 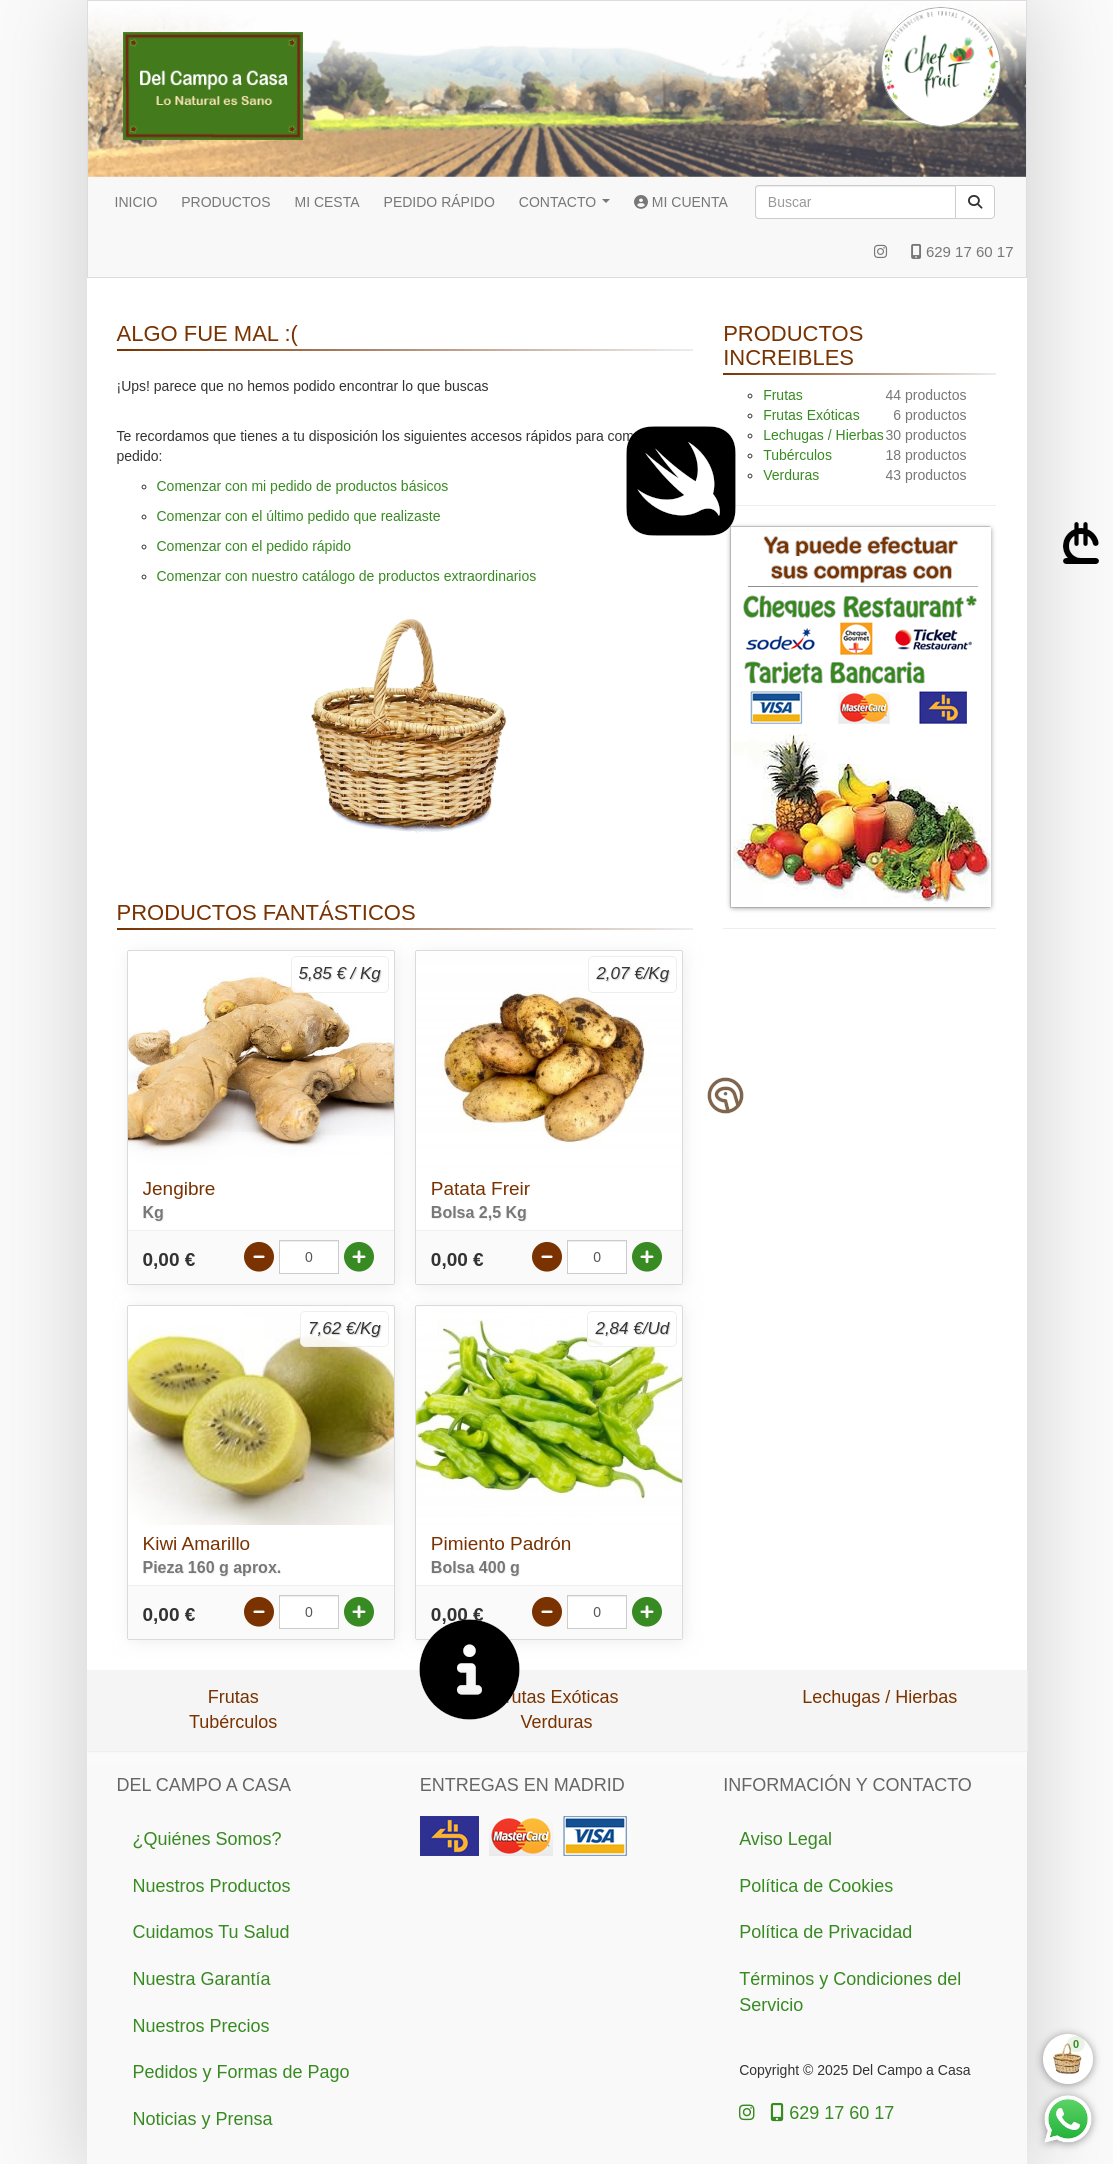 I want to click on swift programming language logo, so click(x=681, y=481).